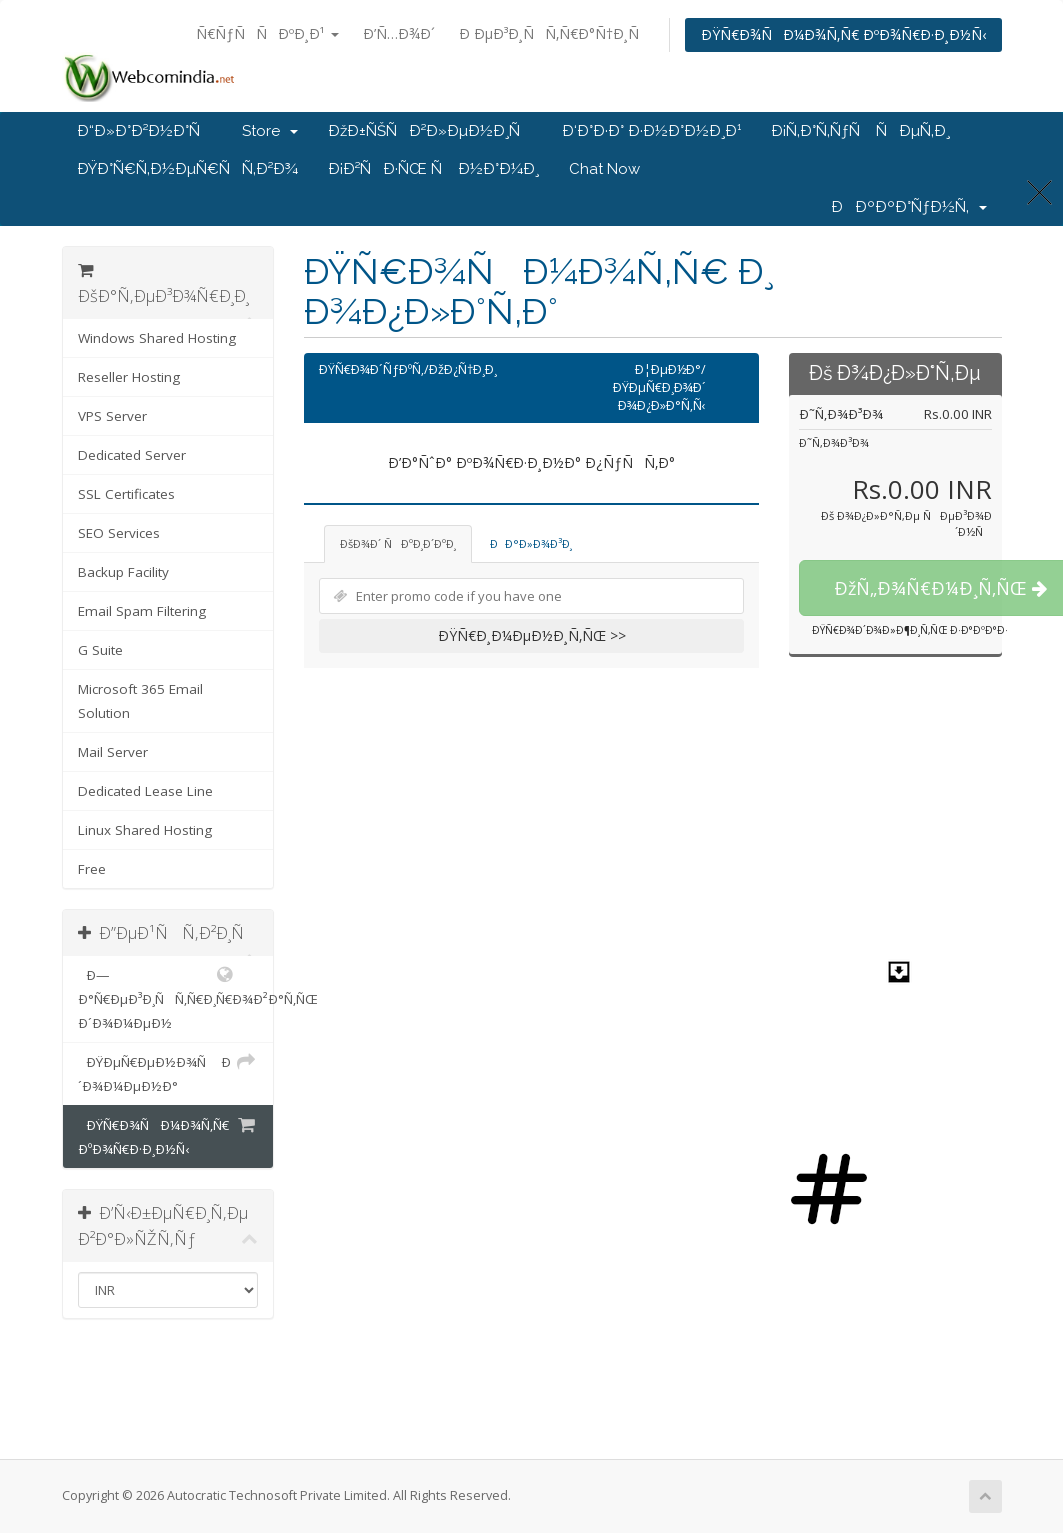 This screenshot has width=1063, height=1533. I want to click on view or add hashtags, so click(829, 1189).